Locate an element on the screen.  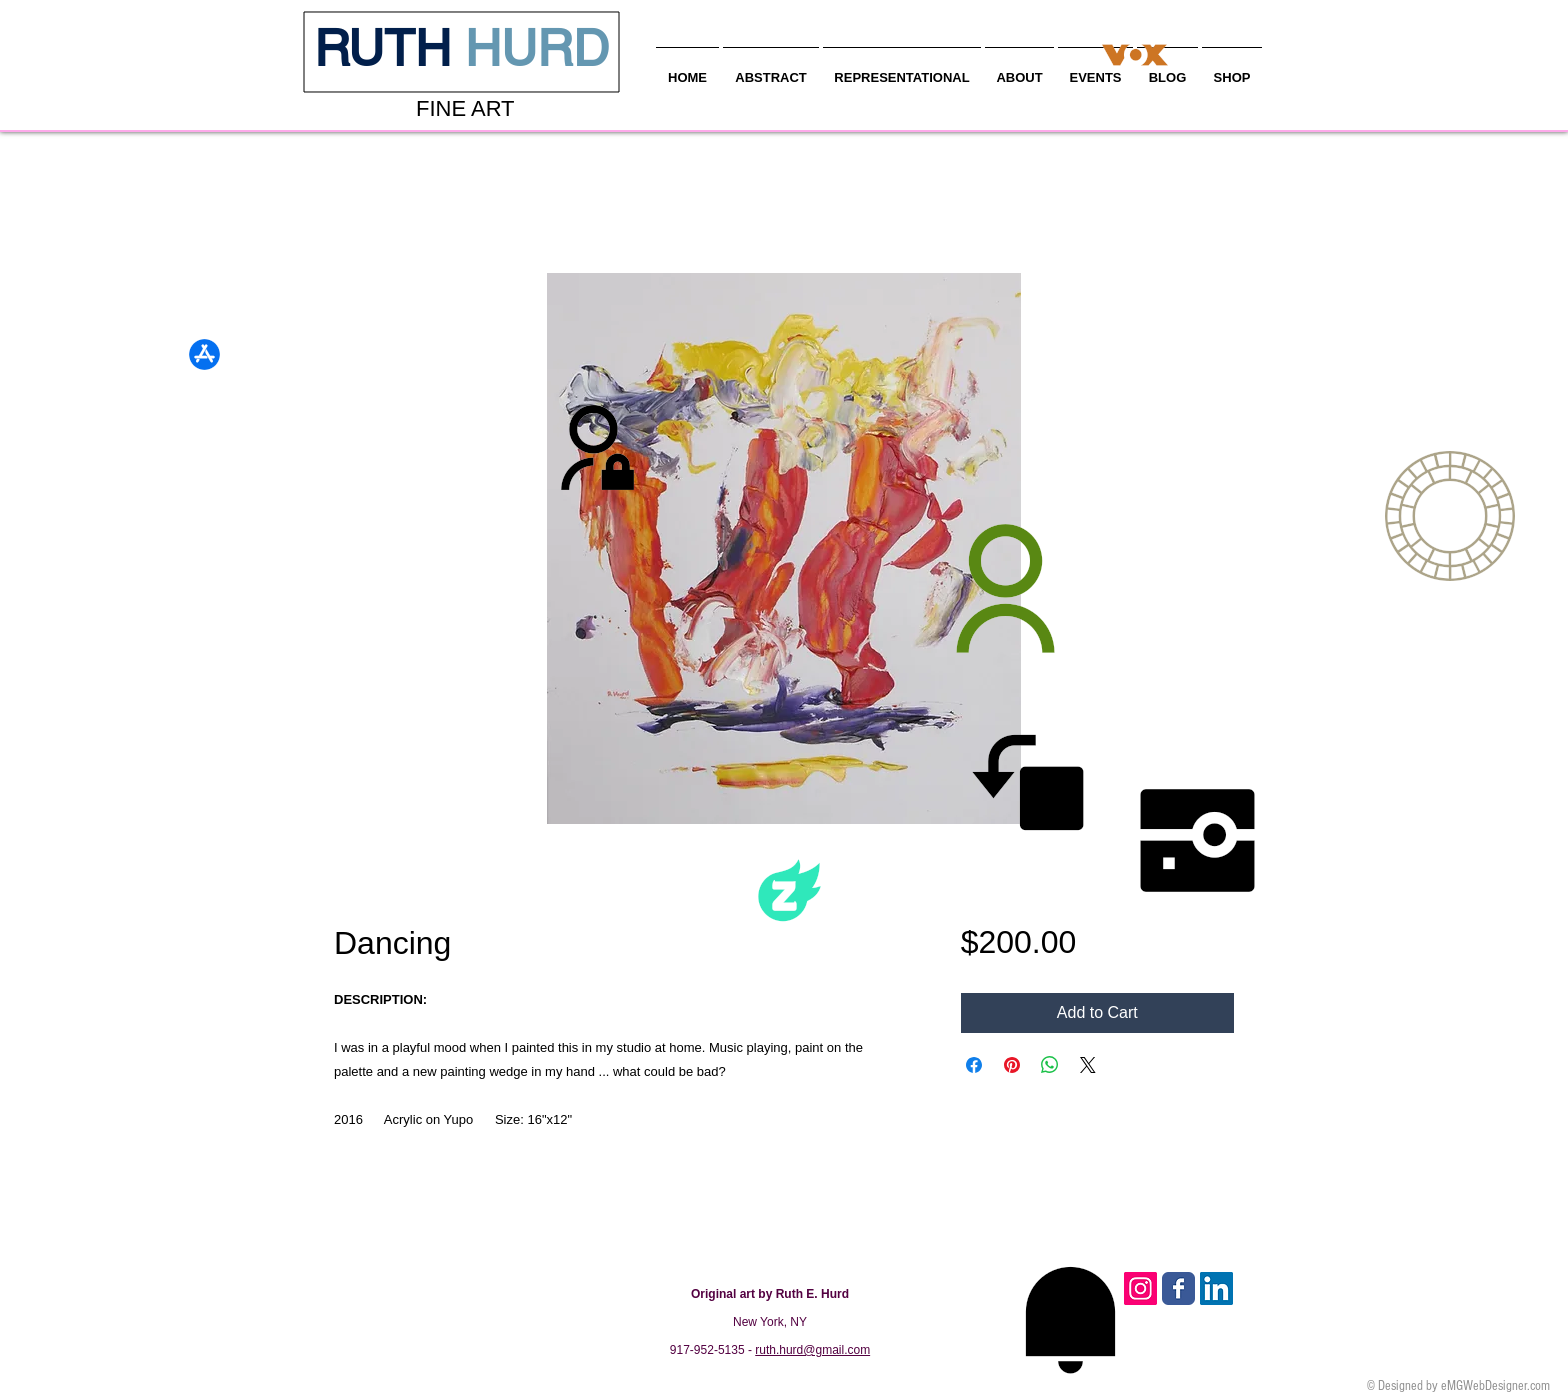
visit ZCOOL design community is located at coordinates (789, 890).